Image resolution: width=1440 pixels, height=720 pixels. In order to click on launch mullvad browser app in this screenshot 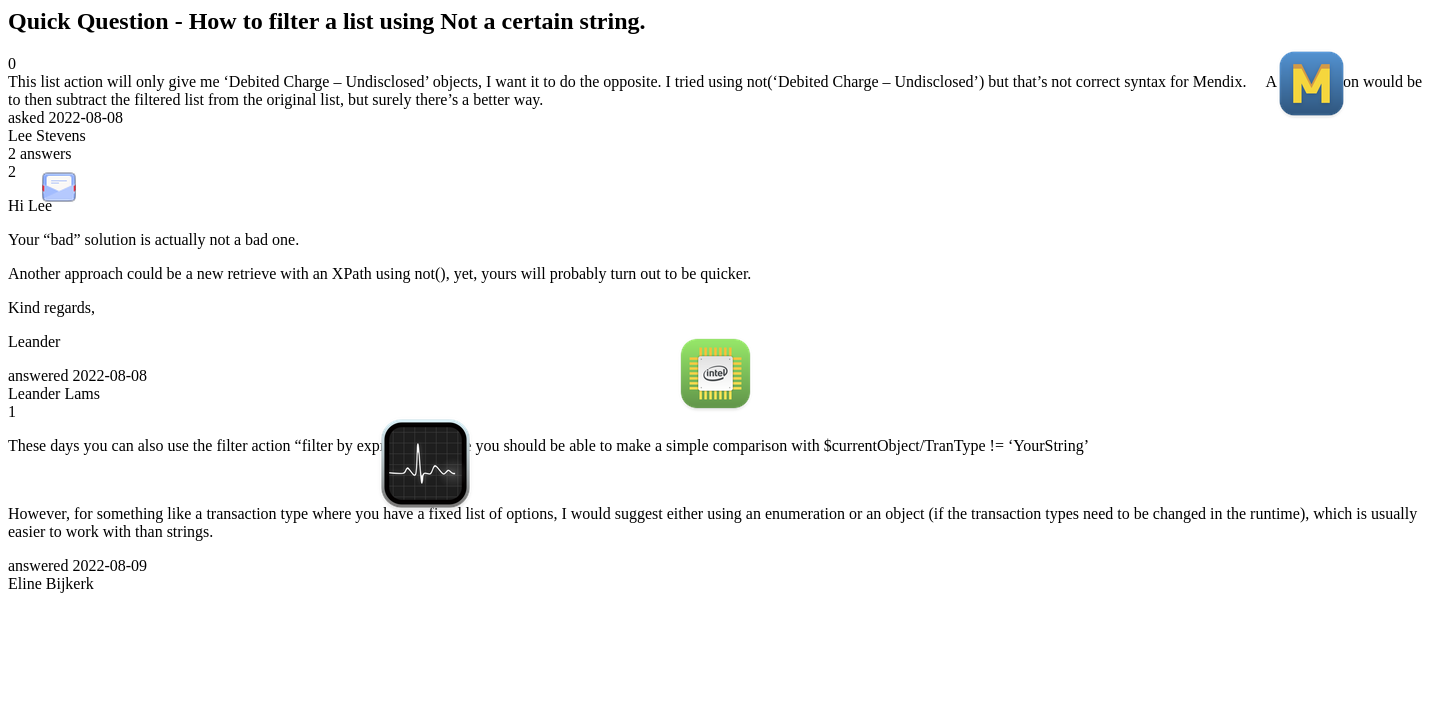, I will do `click(1311, 83)`.